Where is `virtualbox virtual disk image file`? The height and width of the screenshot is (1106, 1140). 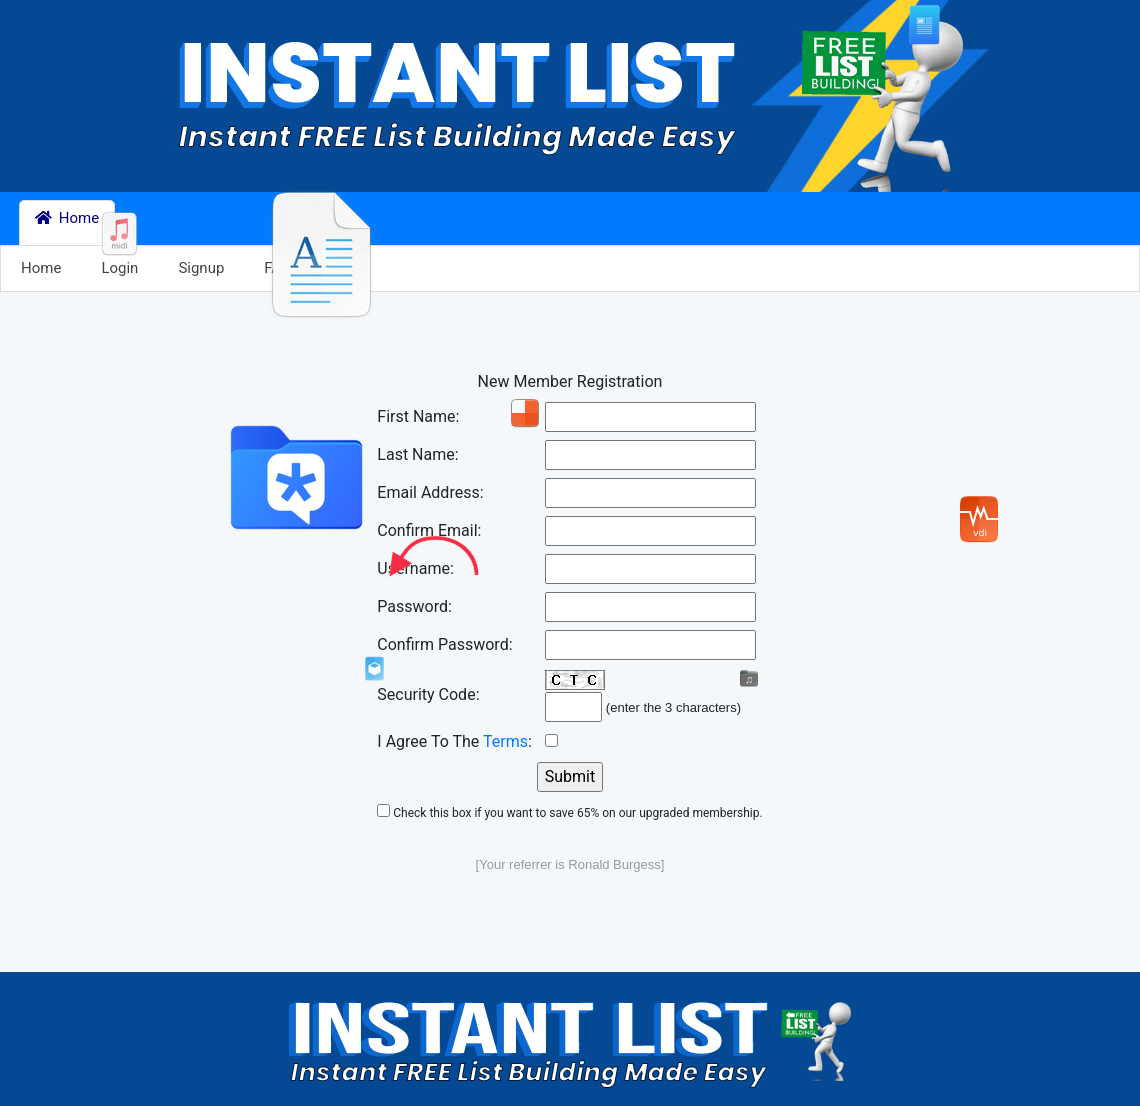 virtualbox virtual disk image file is located at coordinates (979, 519).